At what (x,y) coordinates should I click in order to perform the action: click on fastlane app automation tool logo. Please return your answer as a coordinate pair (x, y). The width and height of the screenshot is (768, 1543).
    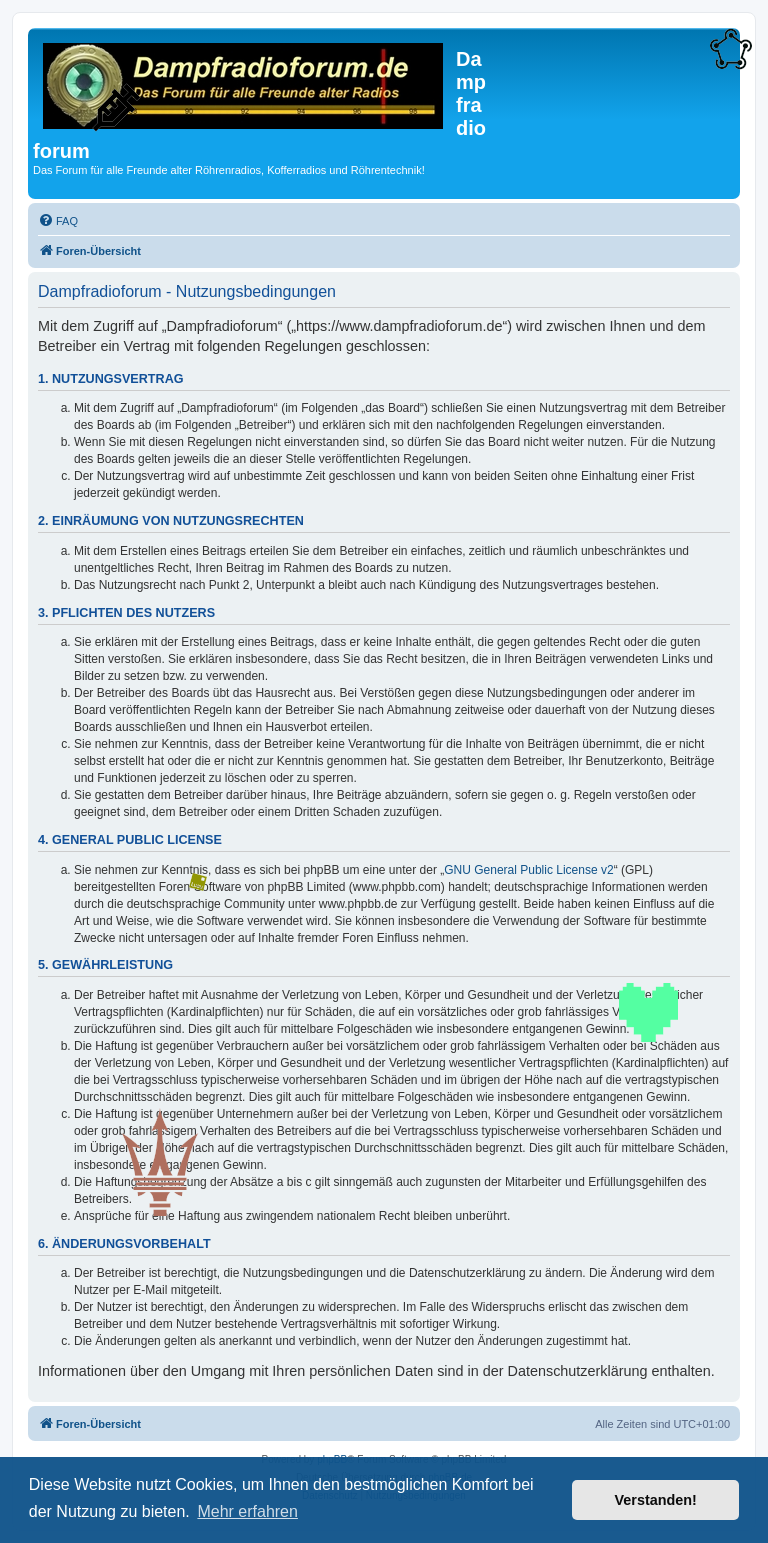
    Looking at the image, I should click on (731, 49).